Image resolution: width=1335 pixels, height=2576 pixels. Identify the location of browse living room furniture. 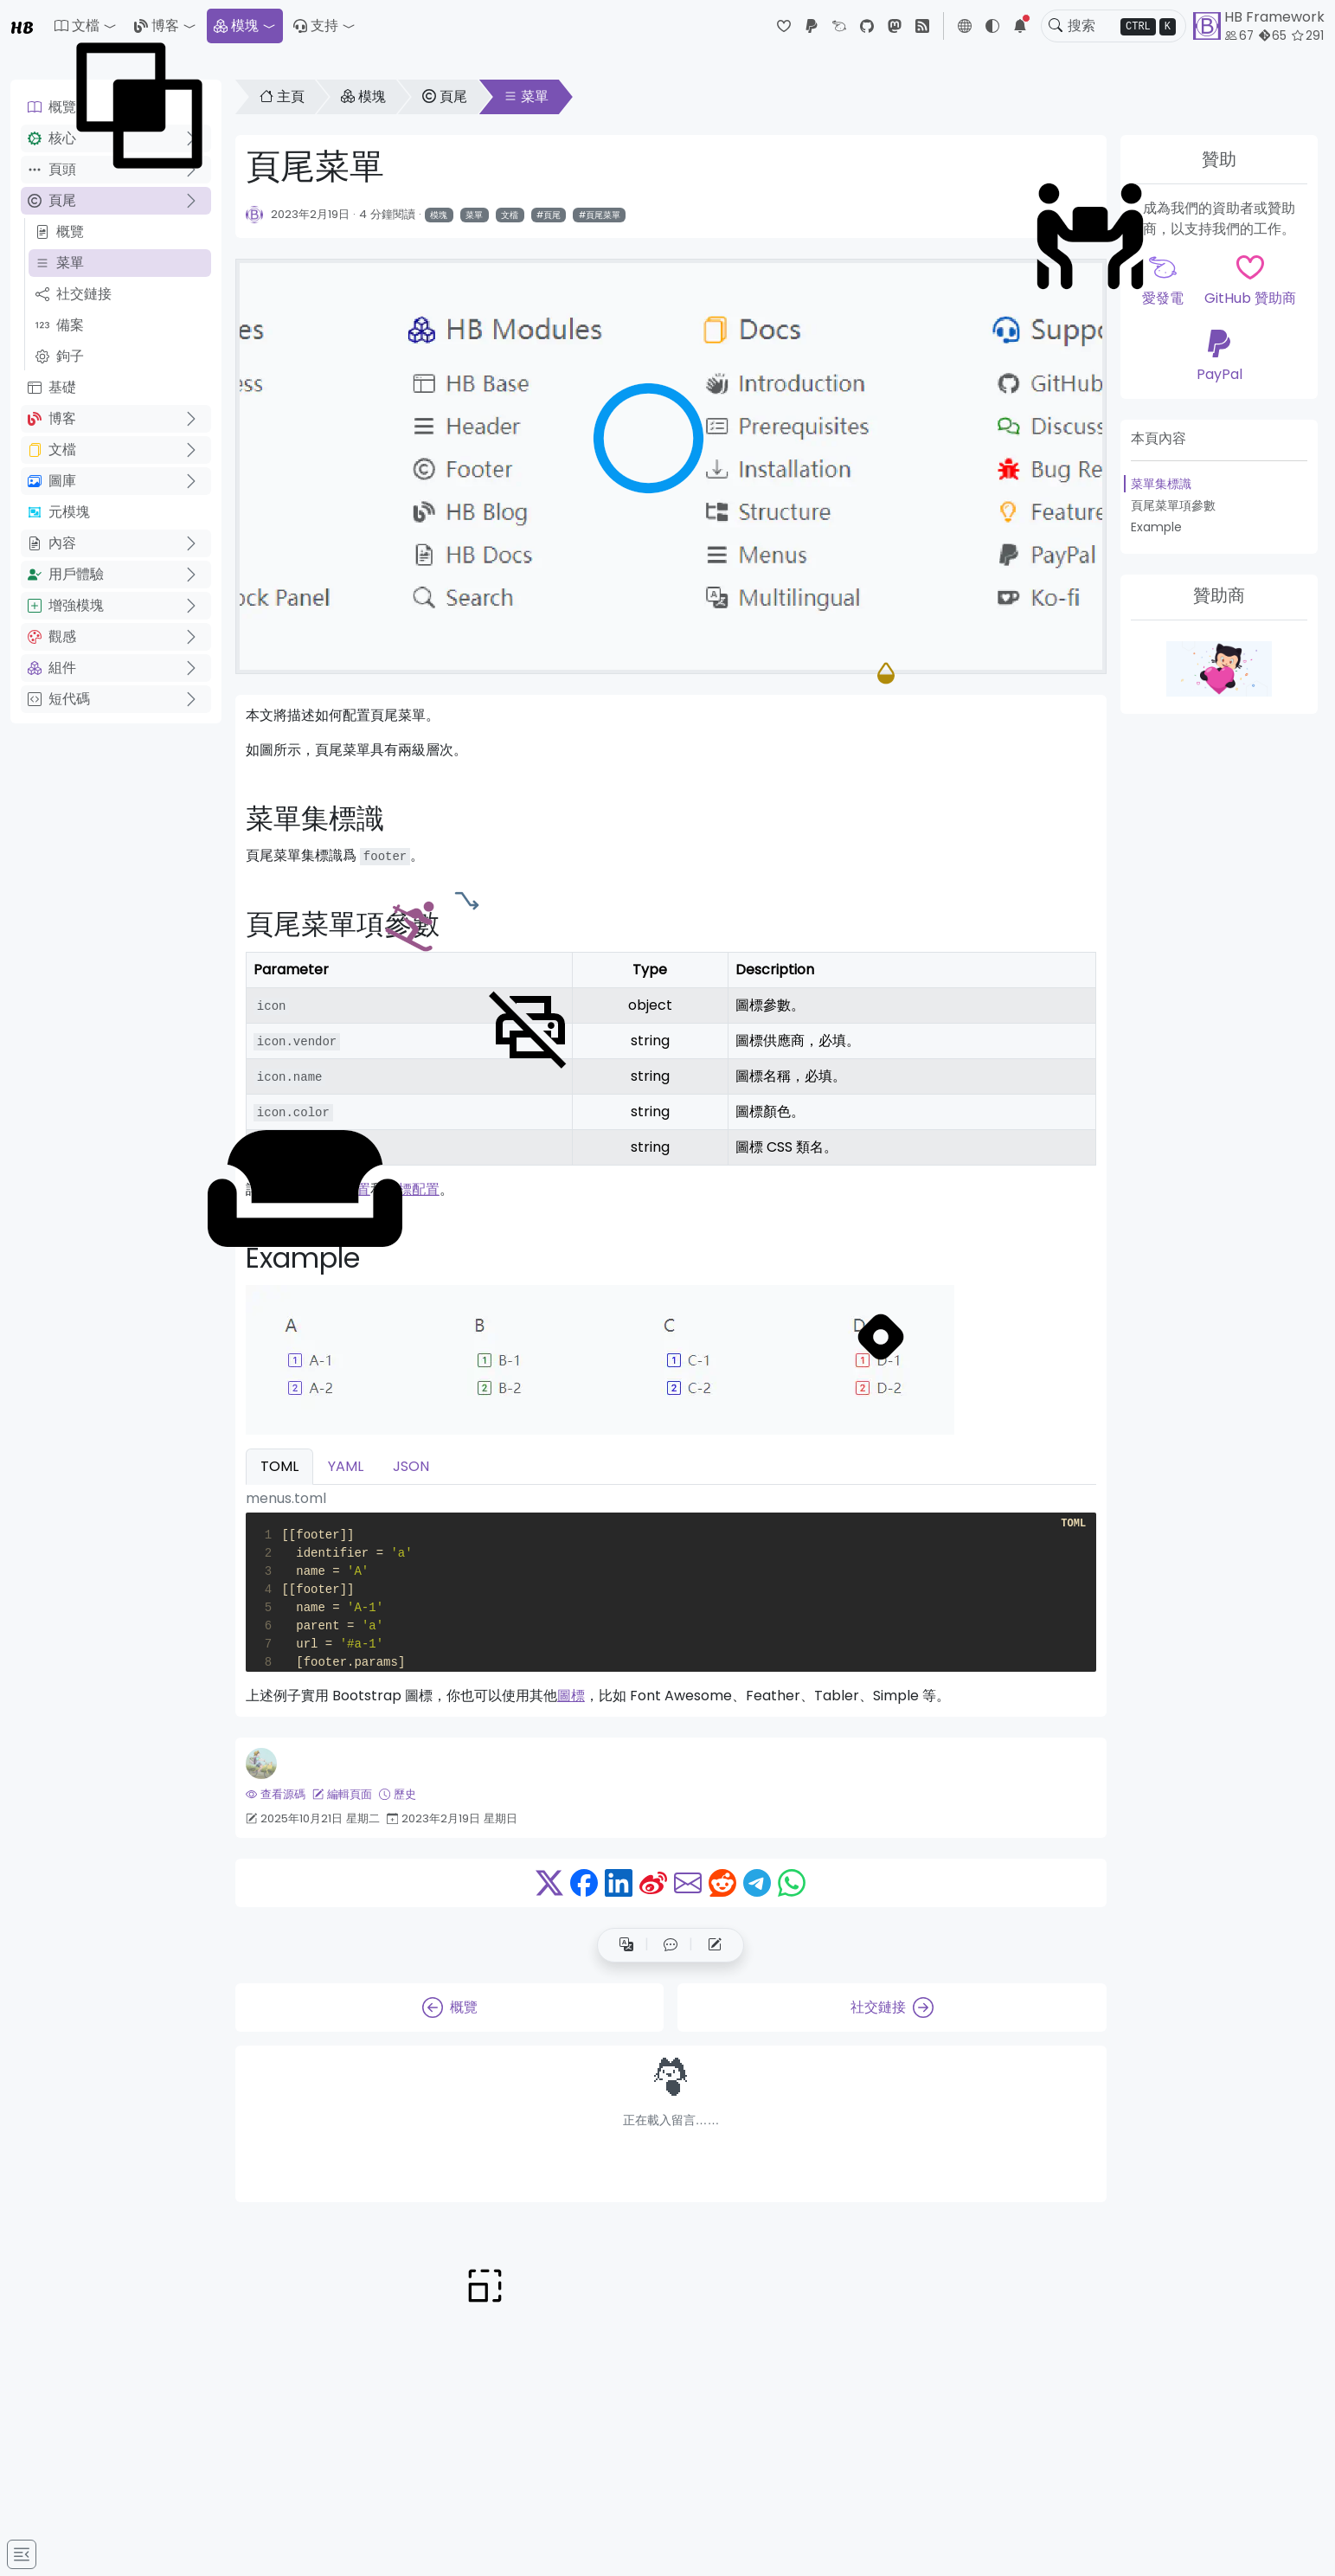
(305, 1188).